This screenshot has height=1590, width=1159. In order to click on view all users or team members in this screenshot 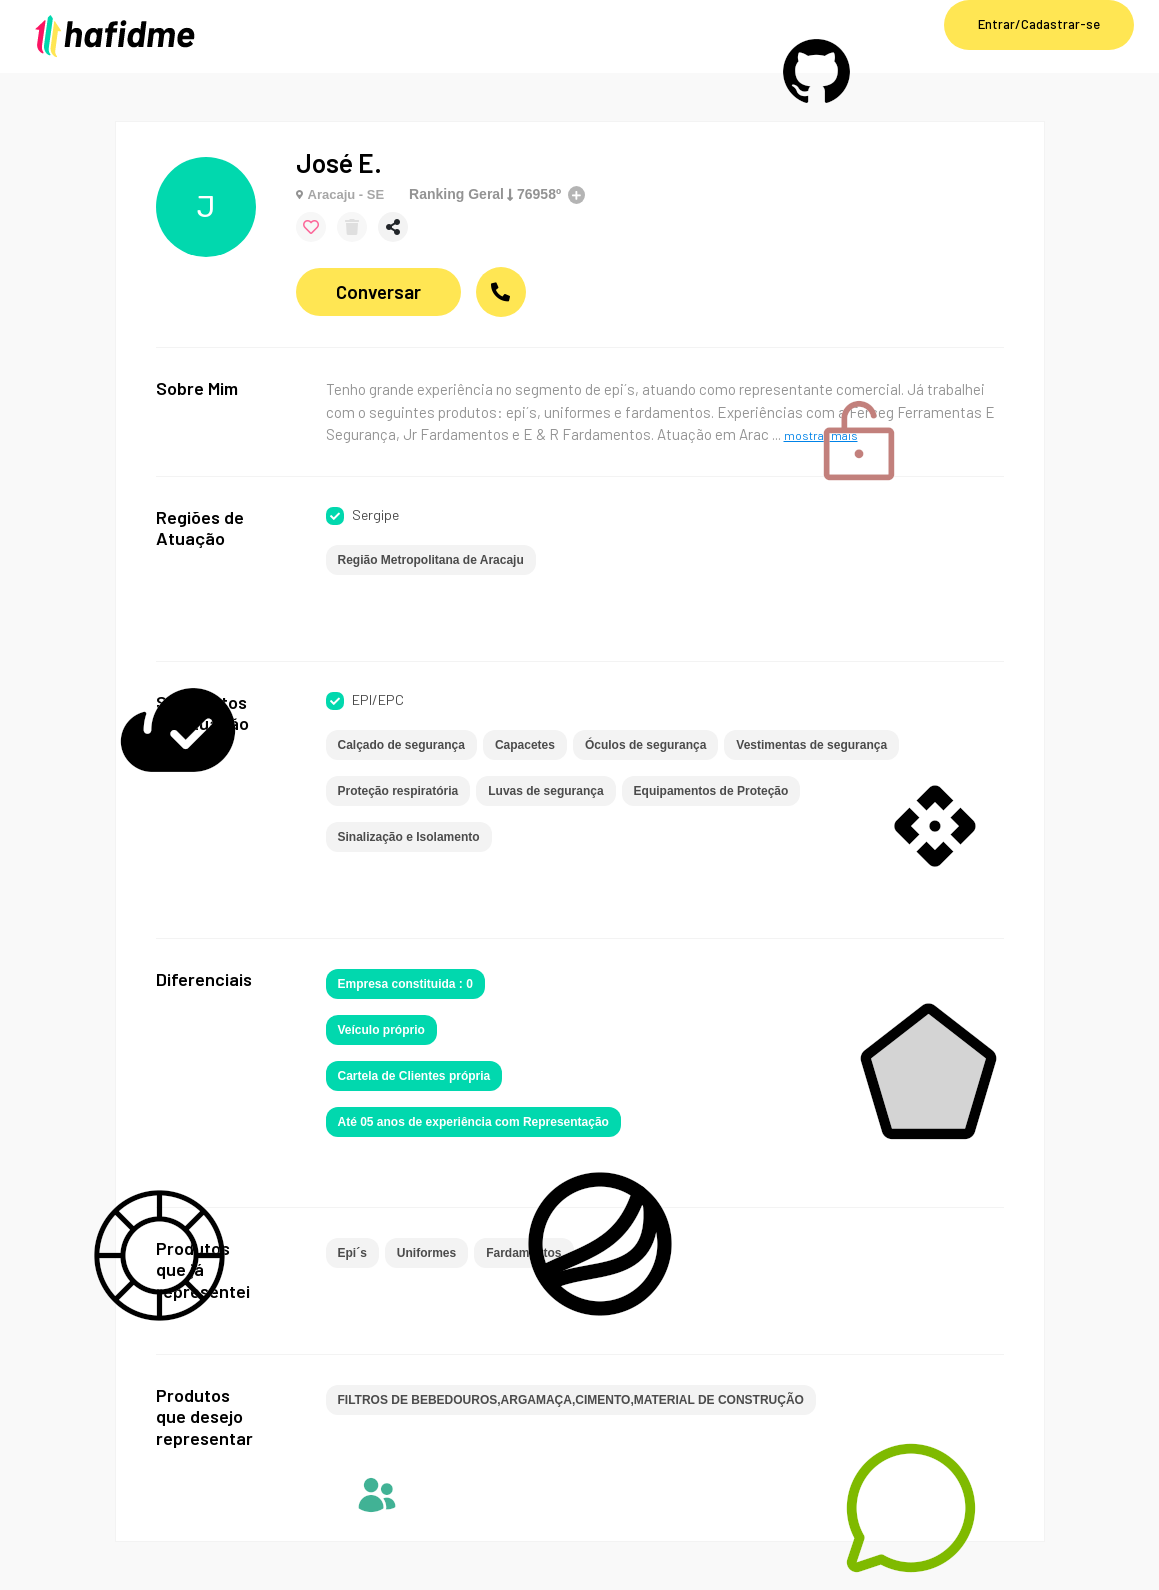, I will do `click(377, 1495)`.